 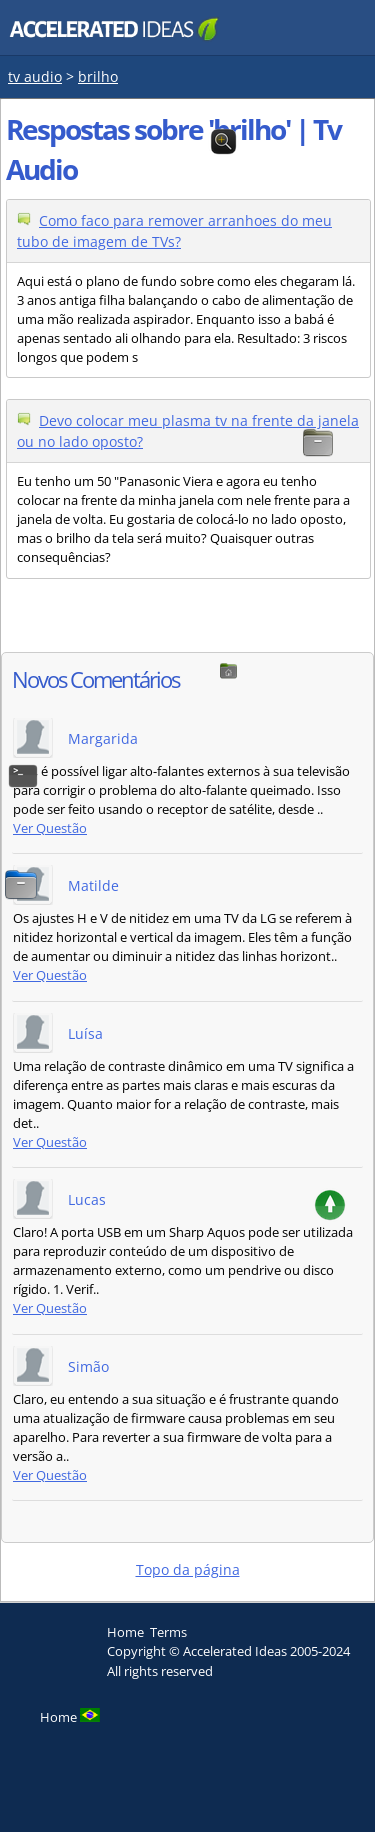 I want to click on open the file manager application, so click(x=21, y=884).